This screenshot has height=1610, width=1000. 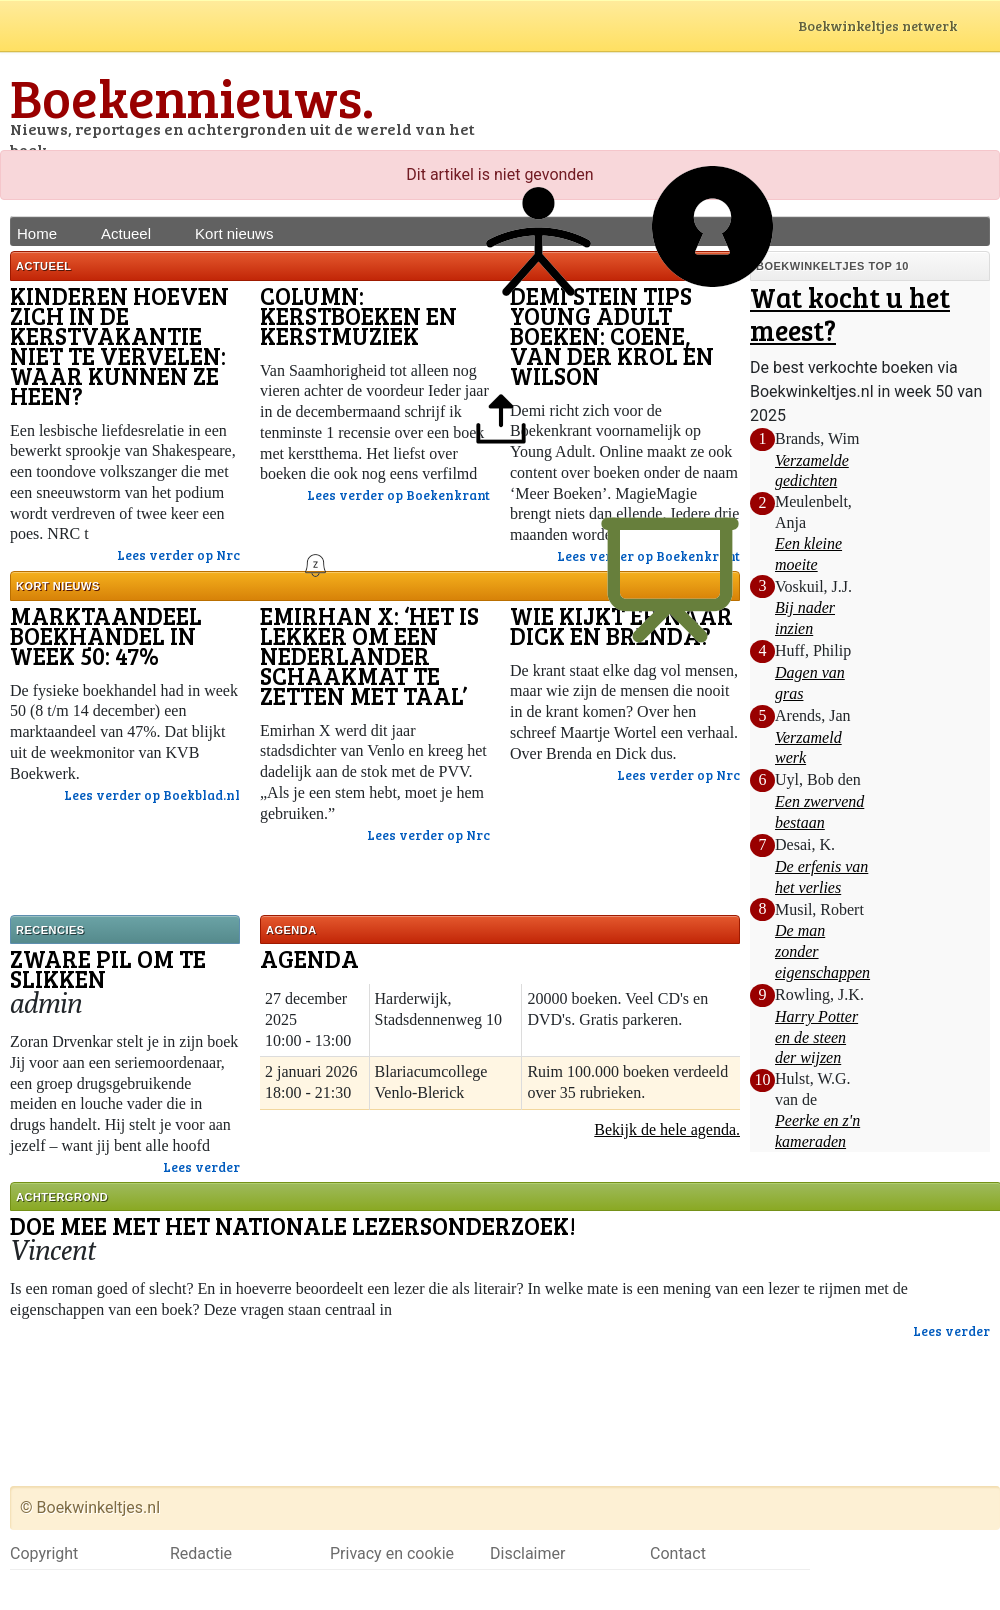 What do you see at coordinates (315, 565) in the screenshot?
I see `enable sleep or snooze mode for notifications` at bounding box center [315, 565].